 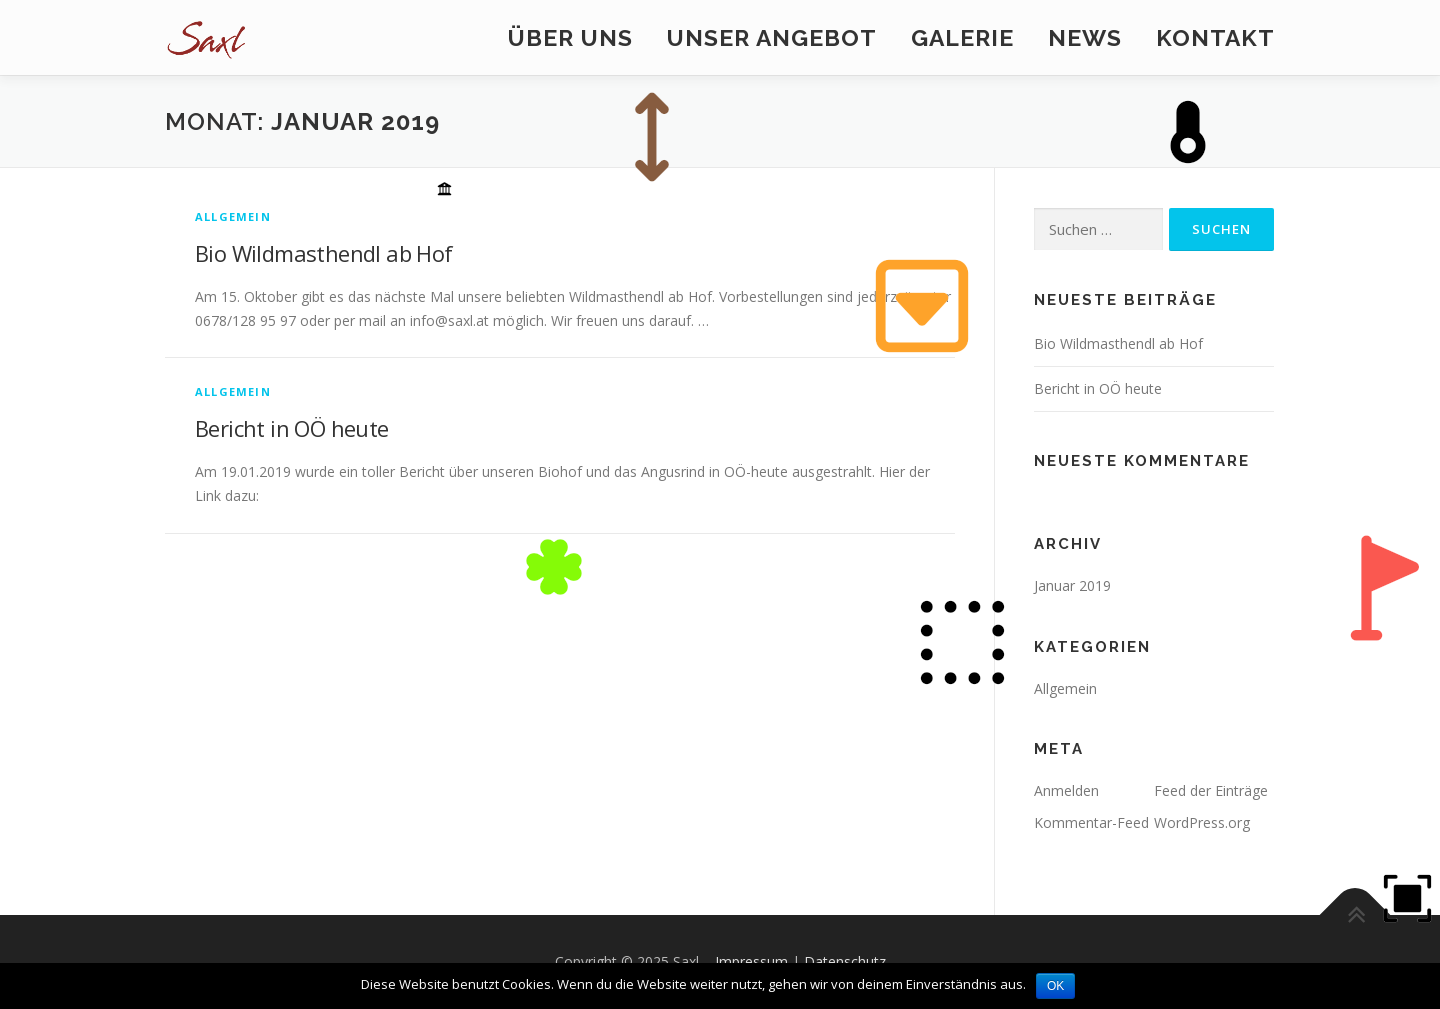 What do you see at coordinates (1407, 898) in the screenshot?
I see `scan a QR code or barcode` at bounding box center [1407, 898].